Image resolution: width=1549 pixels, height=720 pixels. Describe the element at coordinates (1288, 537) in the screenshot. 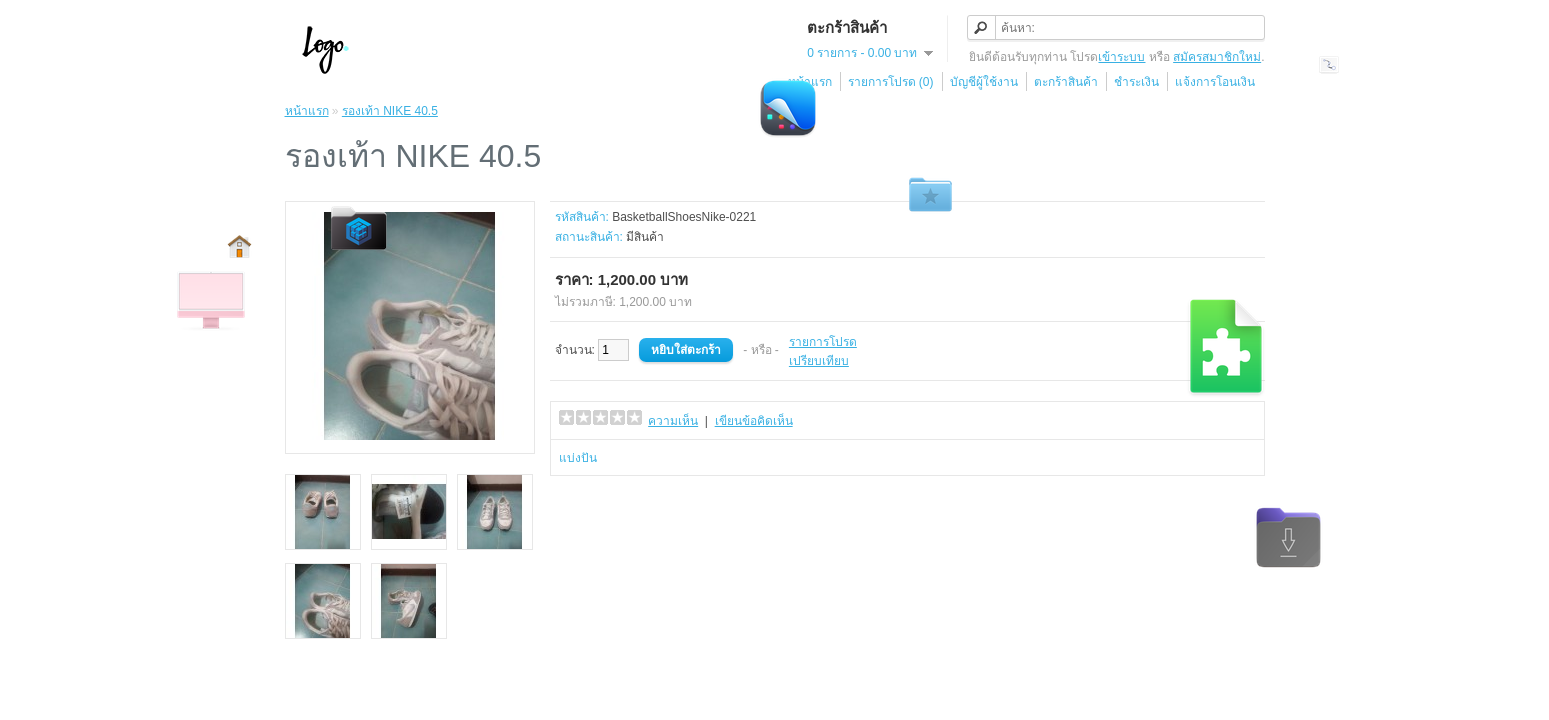

I see `open your downloads folder` at that location.